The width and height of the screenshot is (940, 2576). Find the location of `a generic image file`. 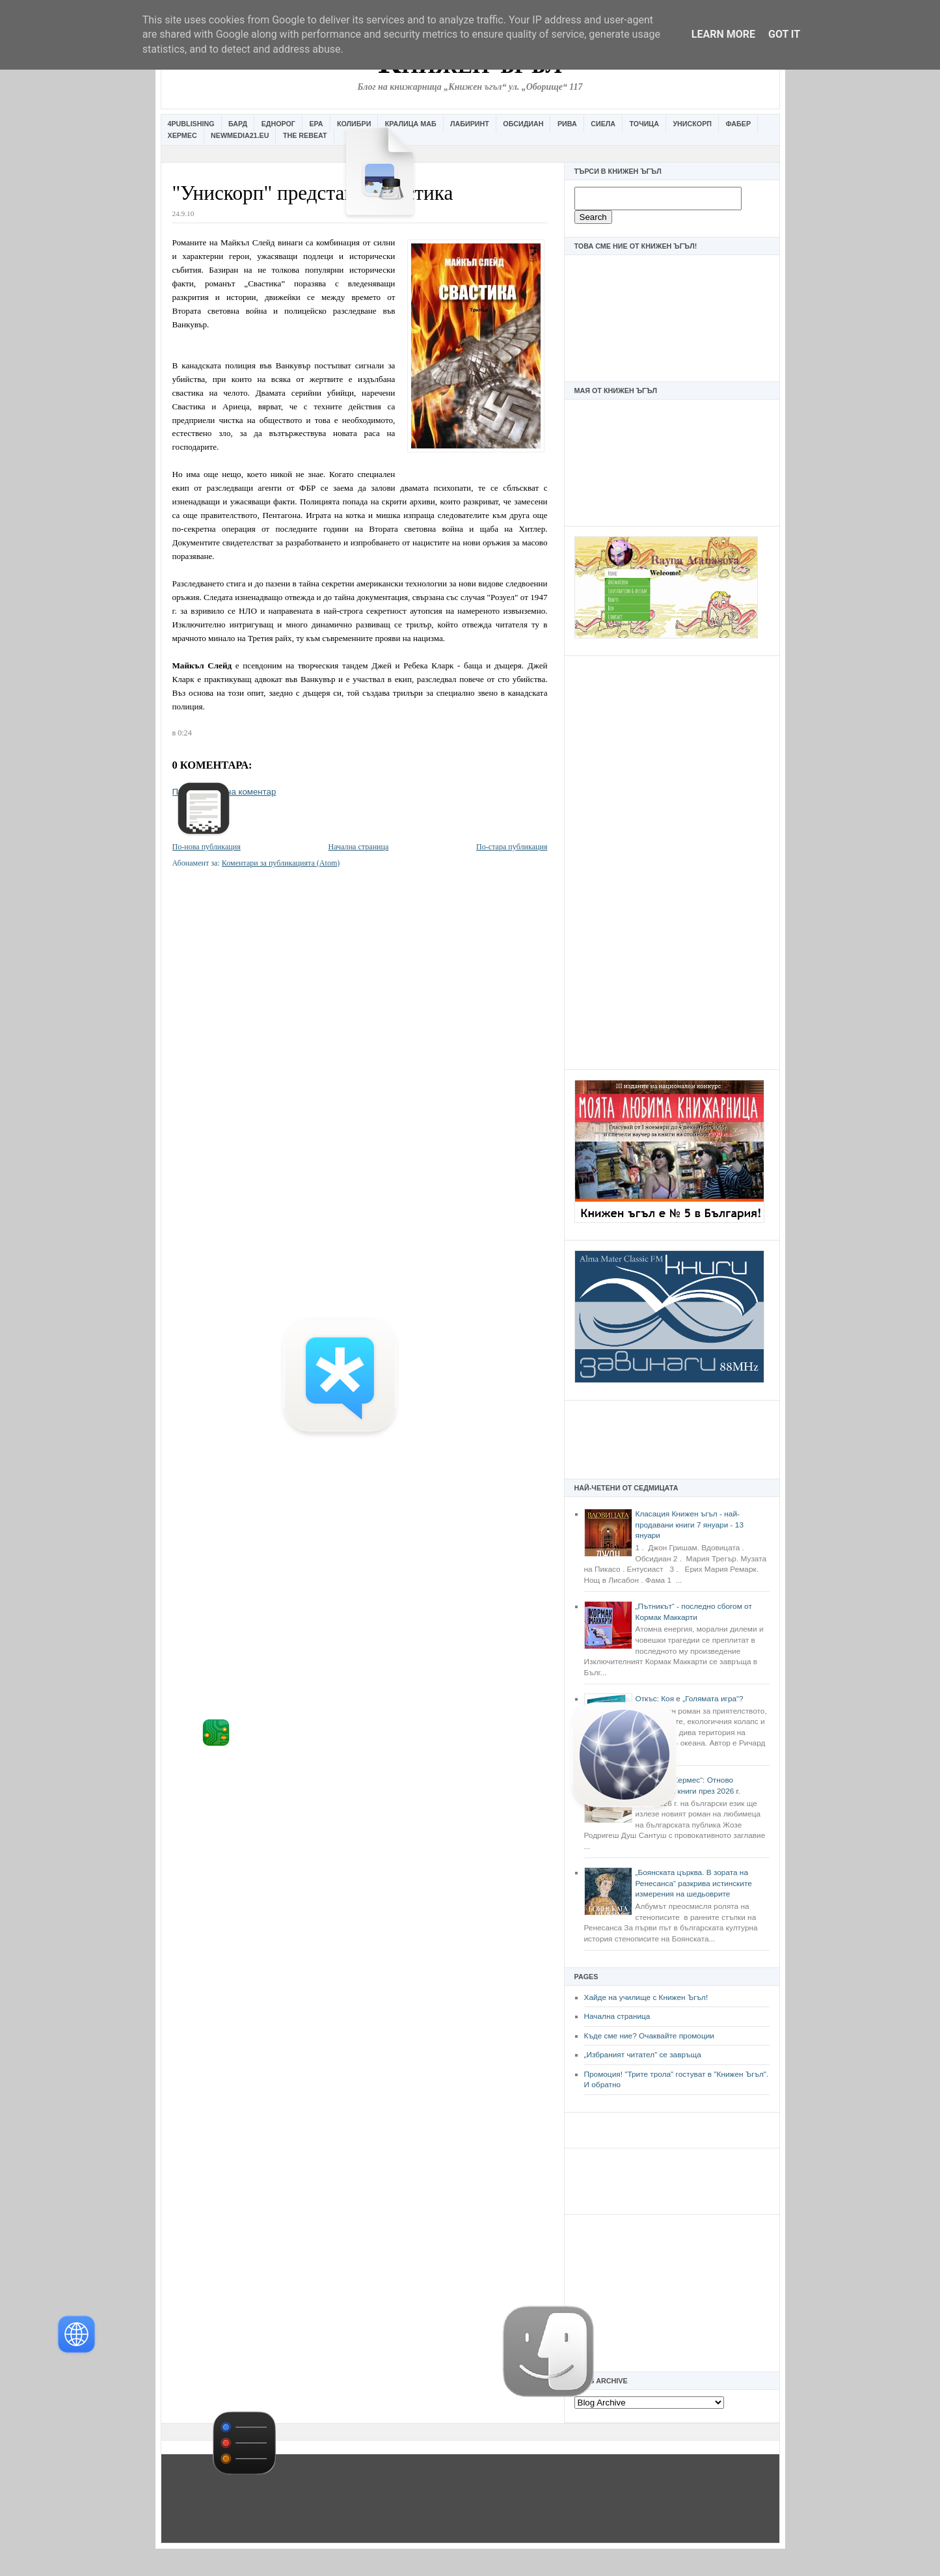

a generic image file is located at coordinates (379, 172).